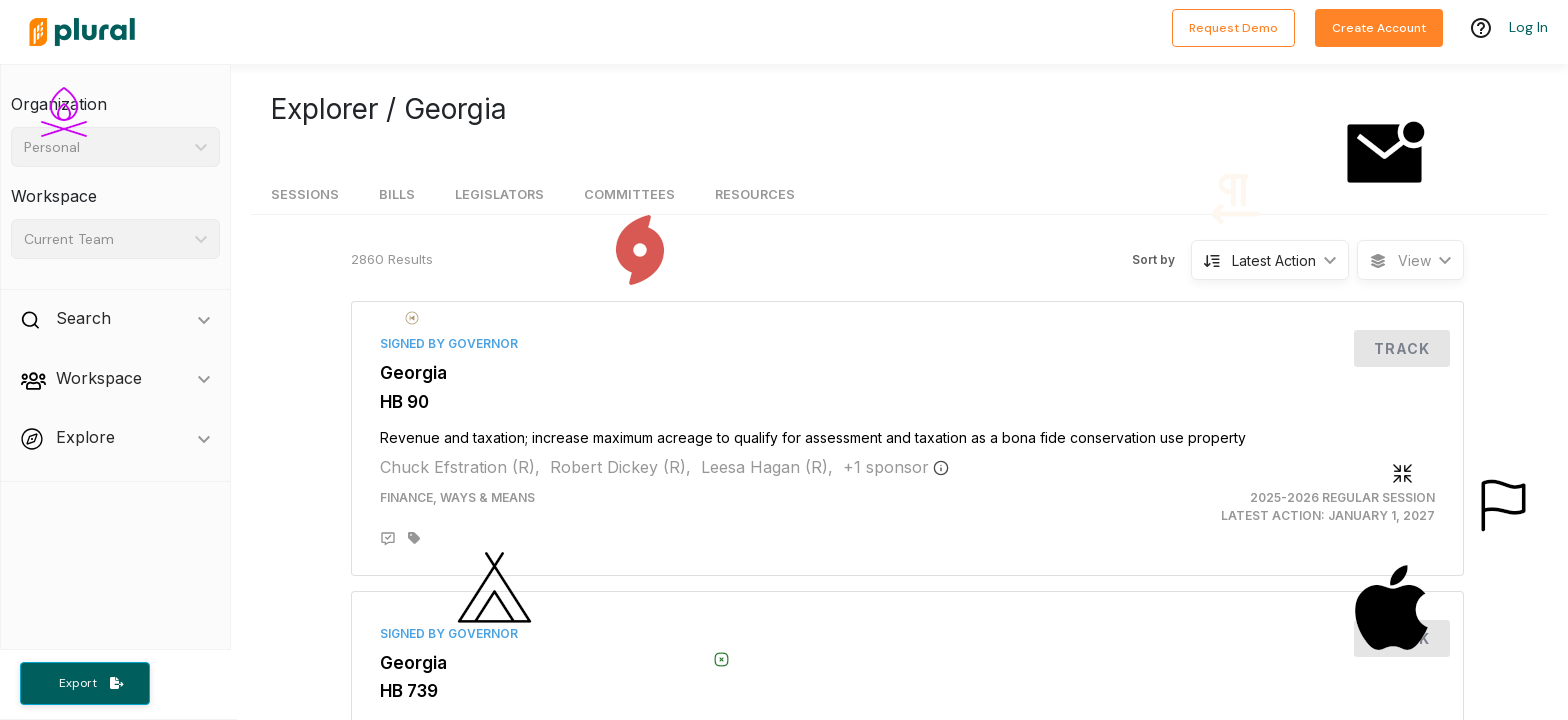 This screenshot has height=720, width=1568. I want to click on flag or mark an item for follow-up, so click(1503, 505).